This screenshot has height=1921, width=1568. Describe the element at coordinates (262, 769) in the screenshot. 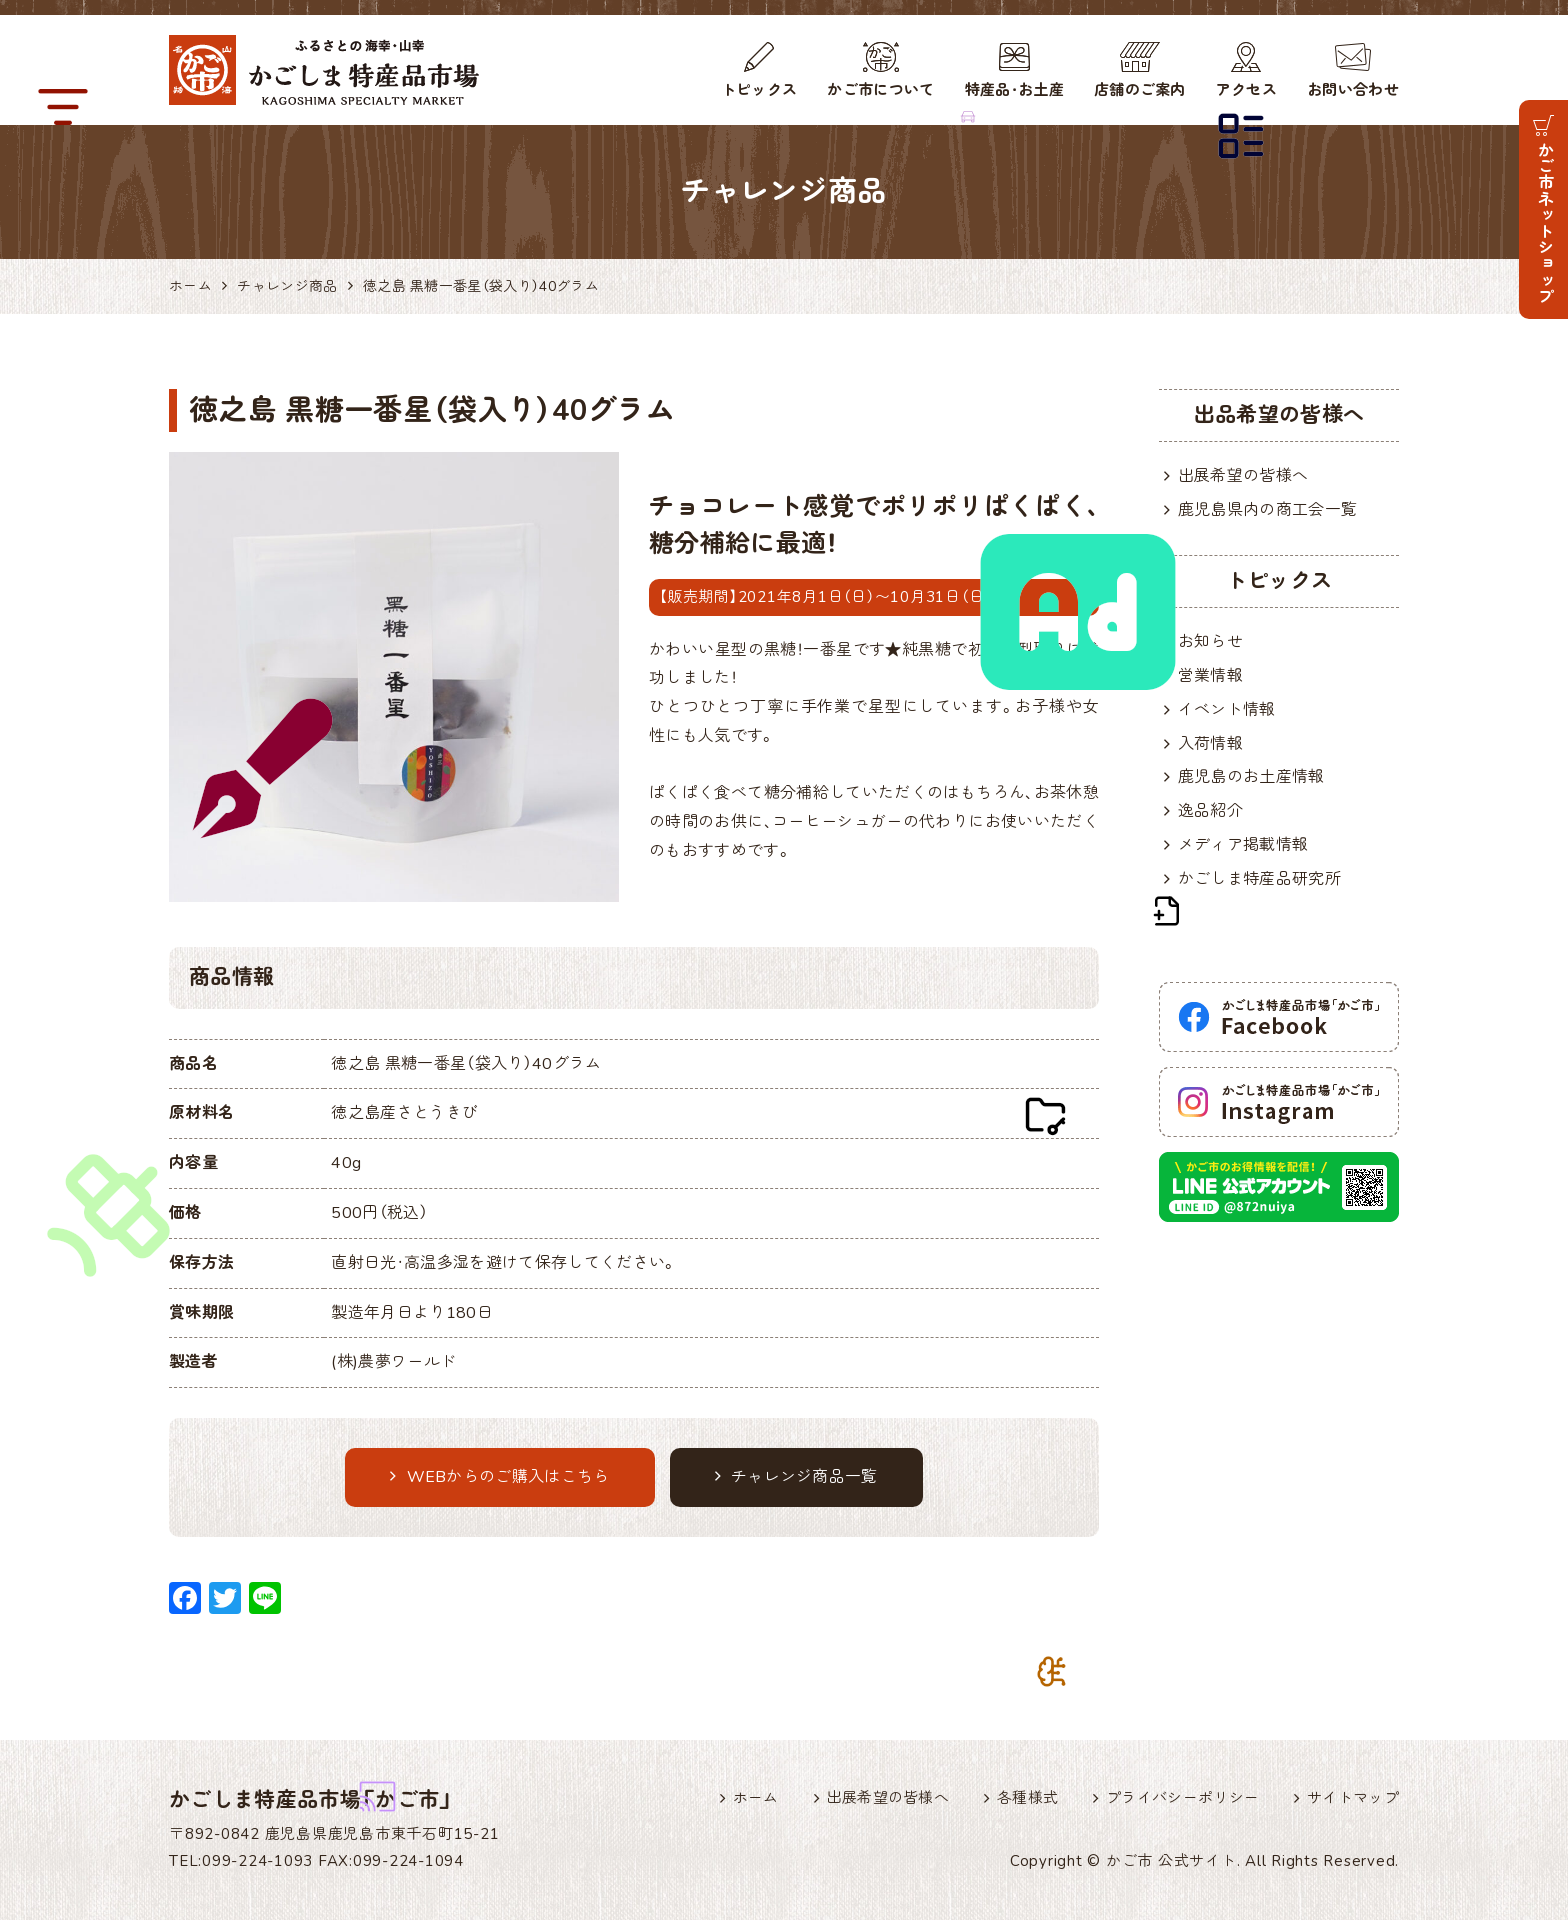

I see `compose or write new content` at that location.